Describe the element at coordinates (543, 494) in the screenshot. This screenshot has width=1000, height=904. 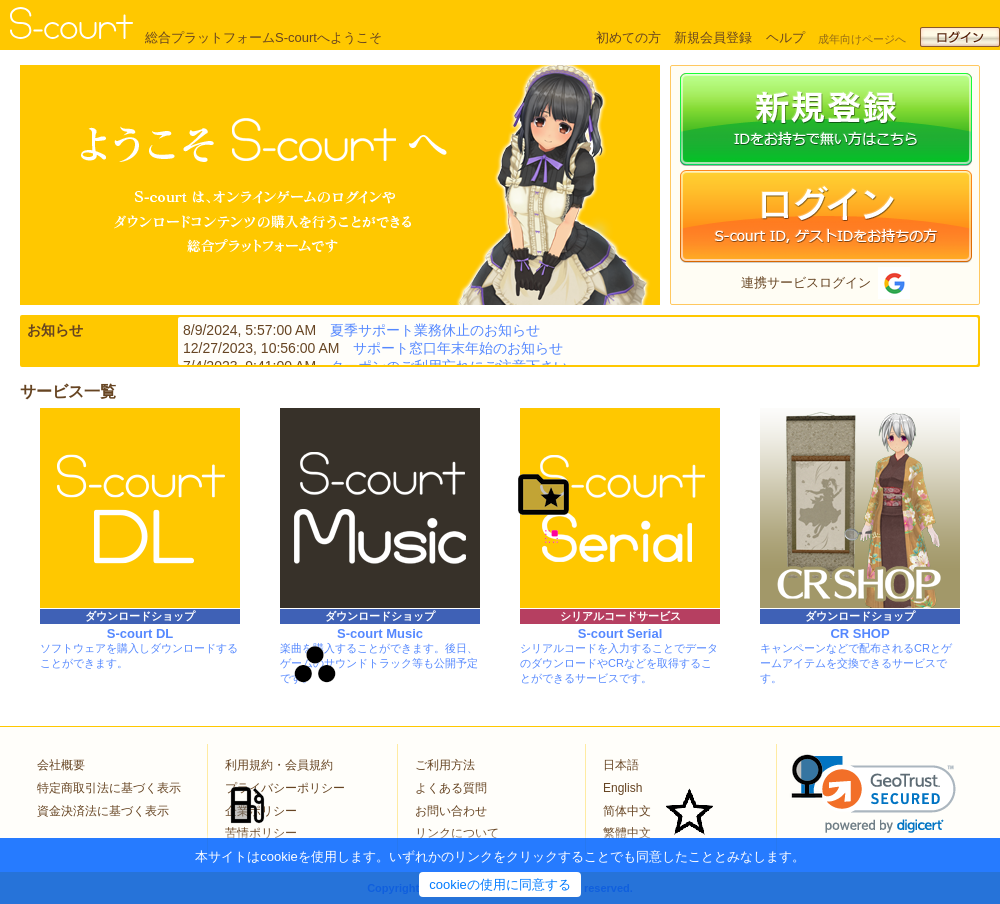
I see `access starred or favorite folders` at that location.